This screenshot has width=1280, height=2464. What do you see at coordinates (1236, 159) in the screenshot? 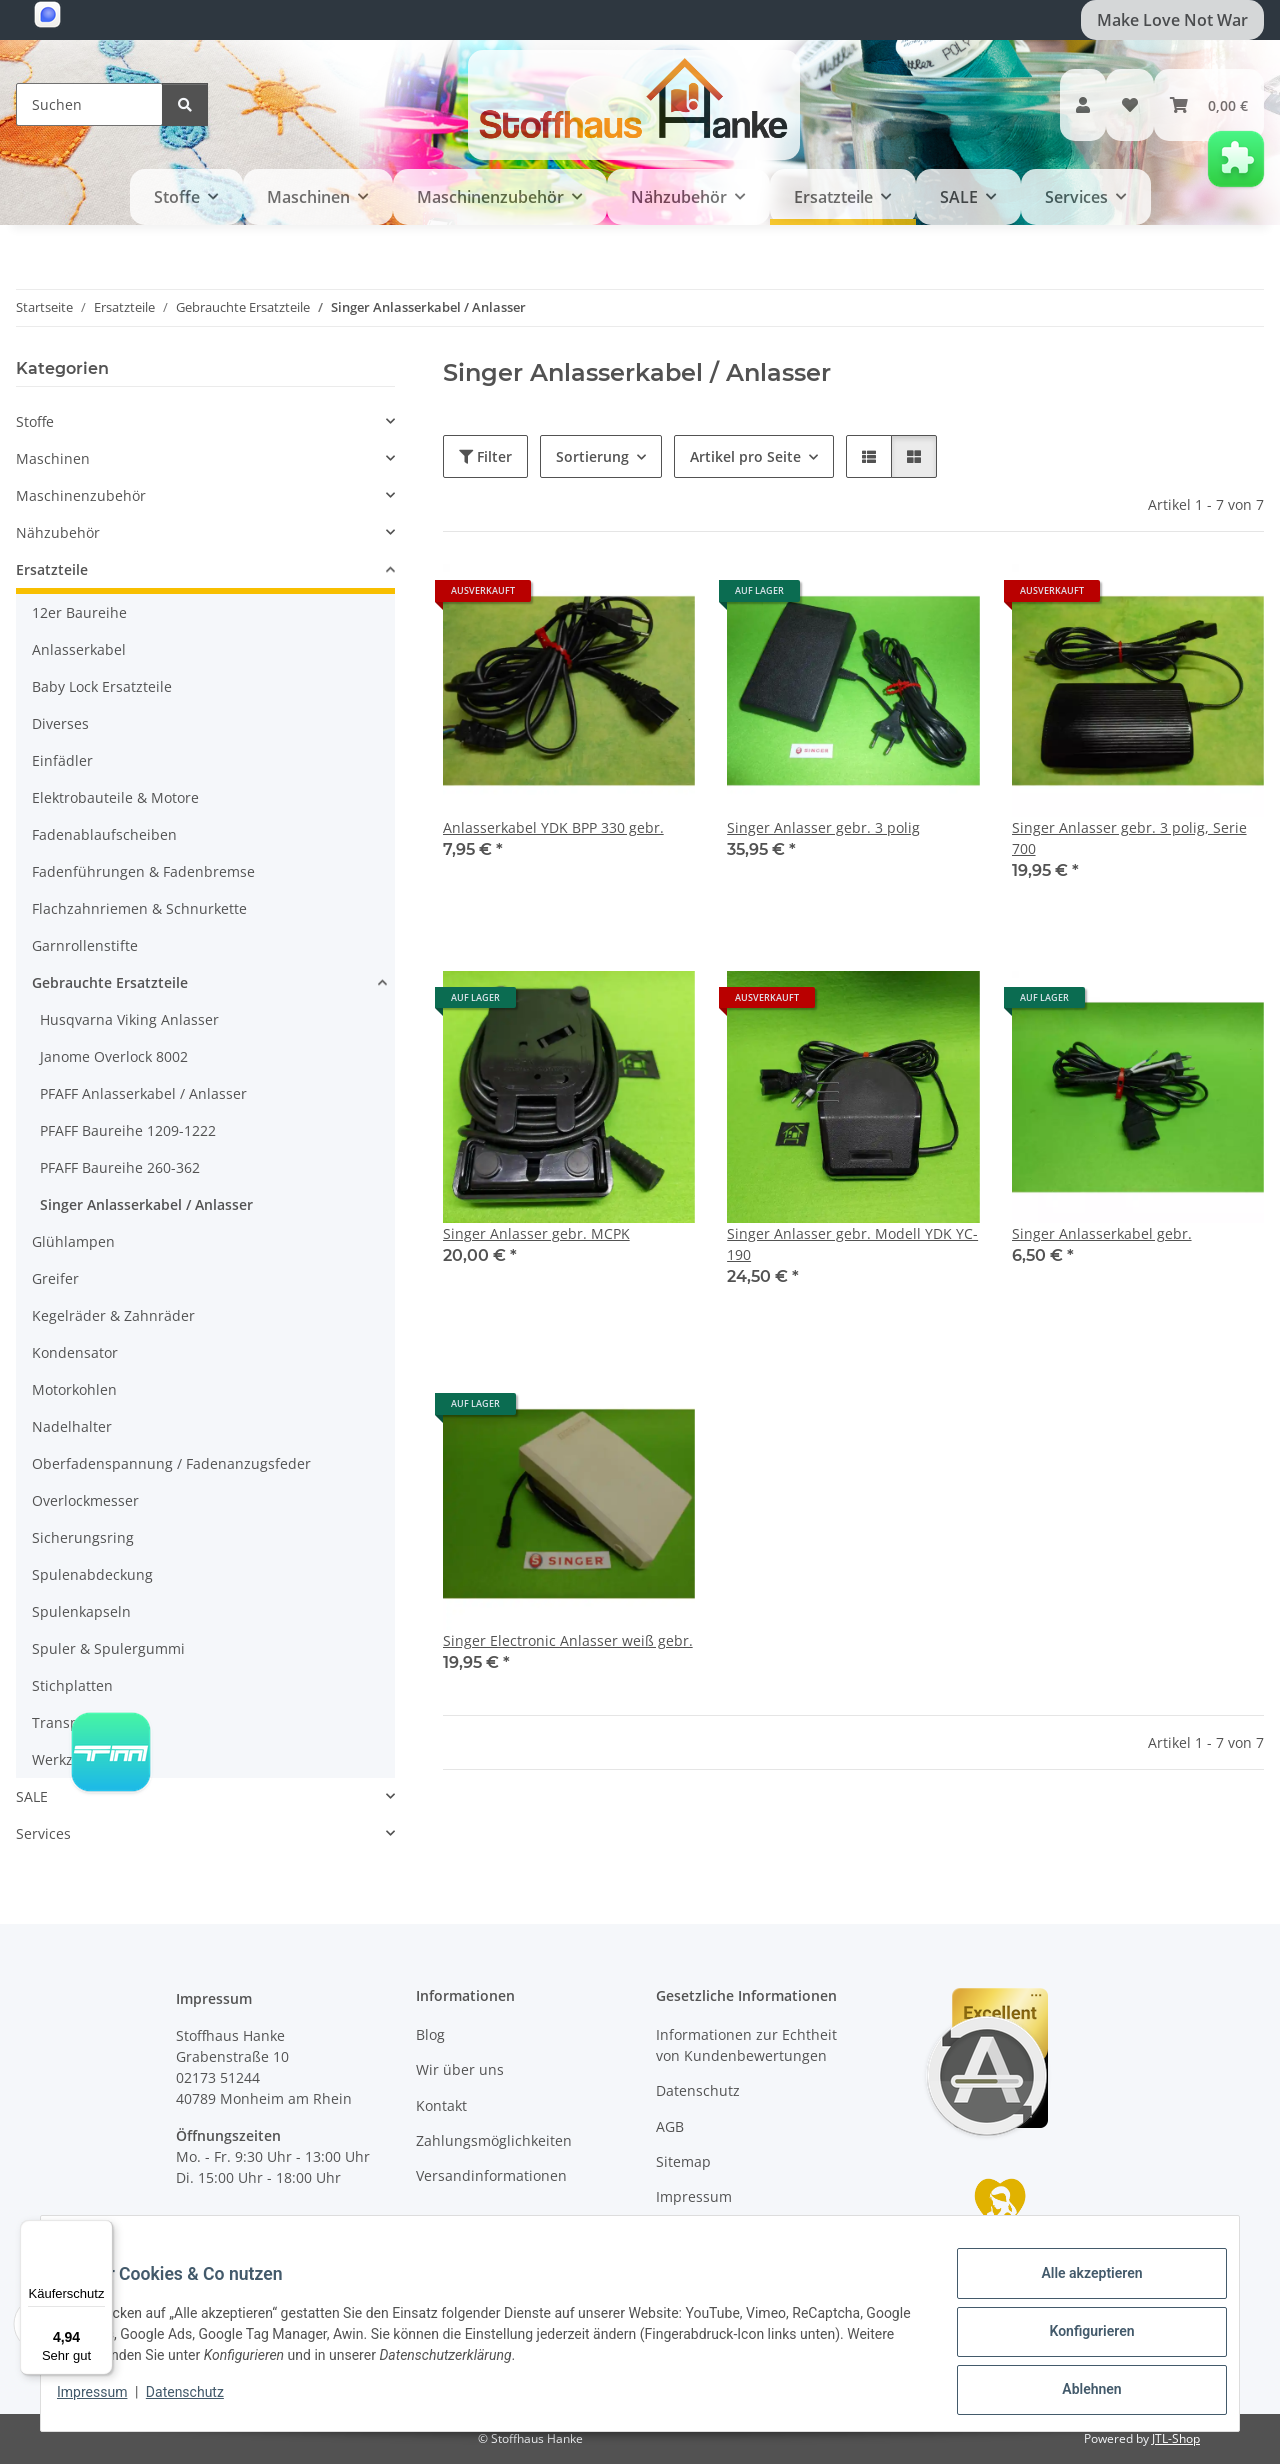
I see `open browser extensions manager` at bounding box center [1236, 159].